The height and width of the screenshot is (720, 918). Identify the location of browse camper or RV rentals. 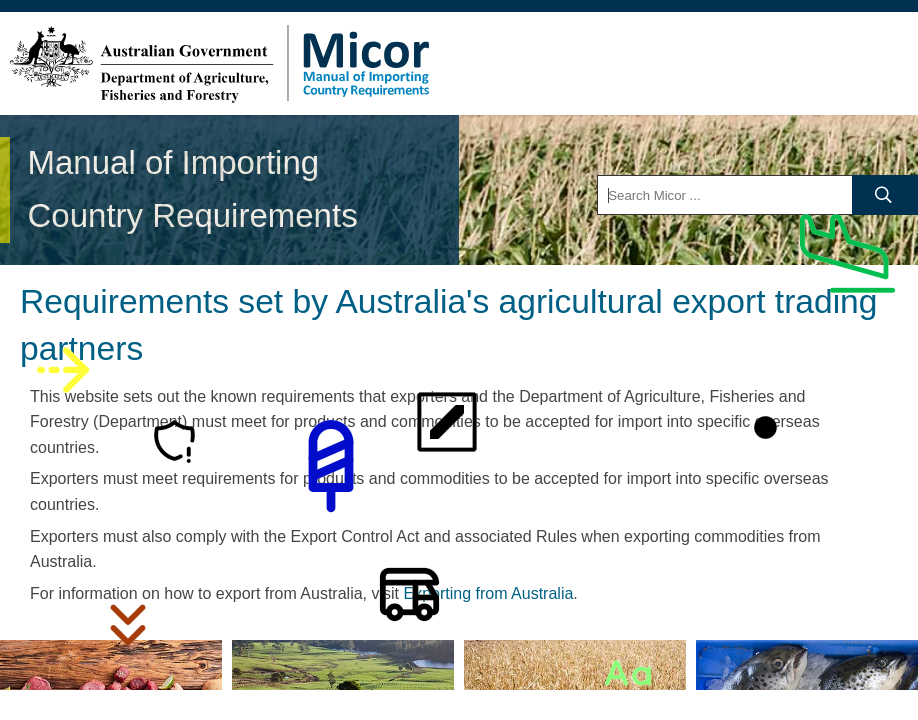
(409, 594).